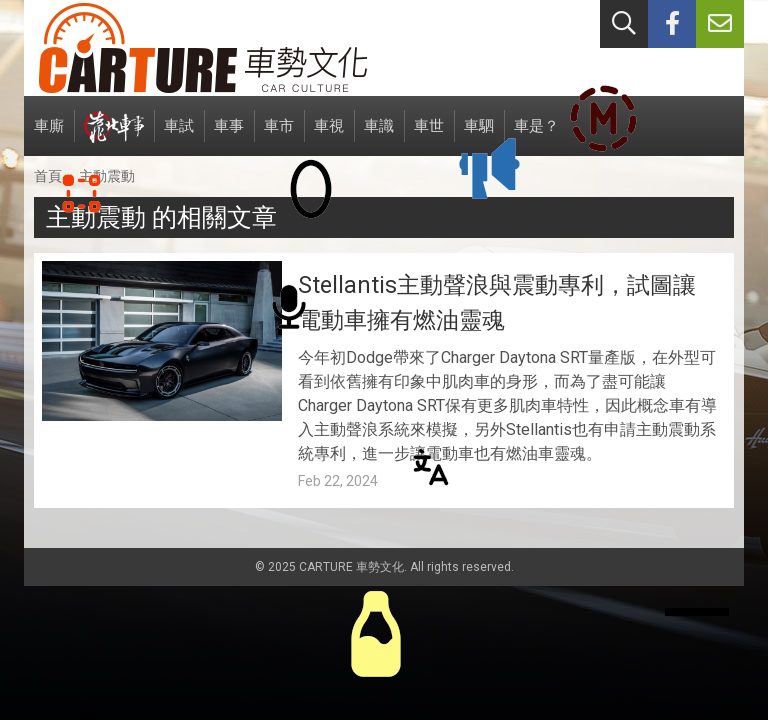 The height and width of the screenshot is (720, 768). What do you see at coordinates (289, 308) in the screenshot?
I see `tap to start voice input` at bounding box center [289, 308].